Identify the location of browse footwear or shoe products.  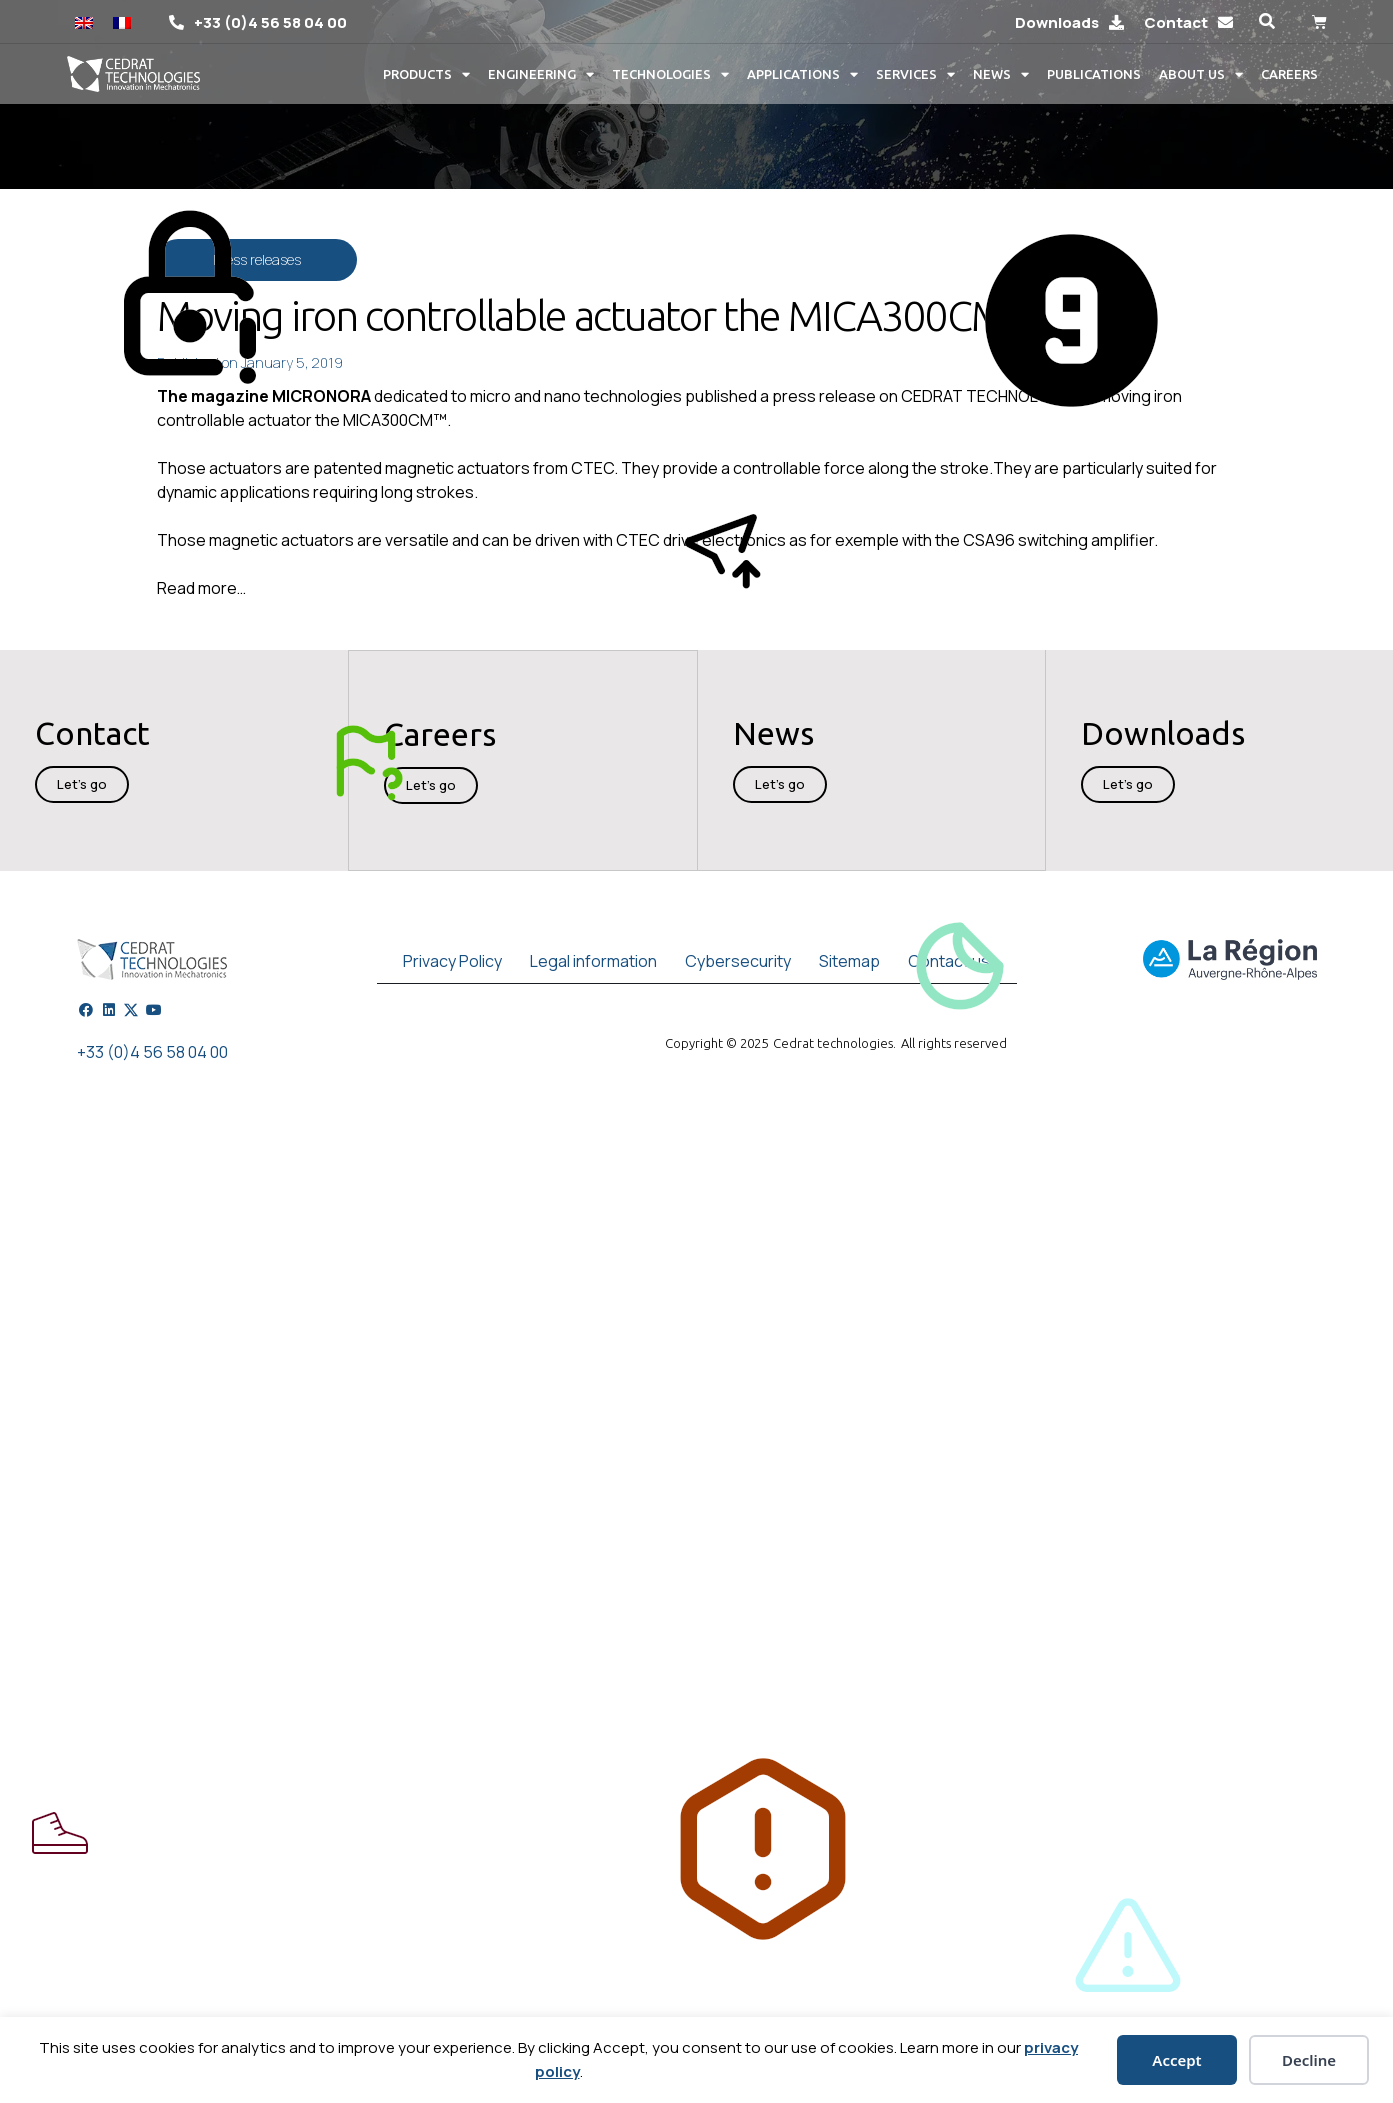
(57, 1835).